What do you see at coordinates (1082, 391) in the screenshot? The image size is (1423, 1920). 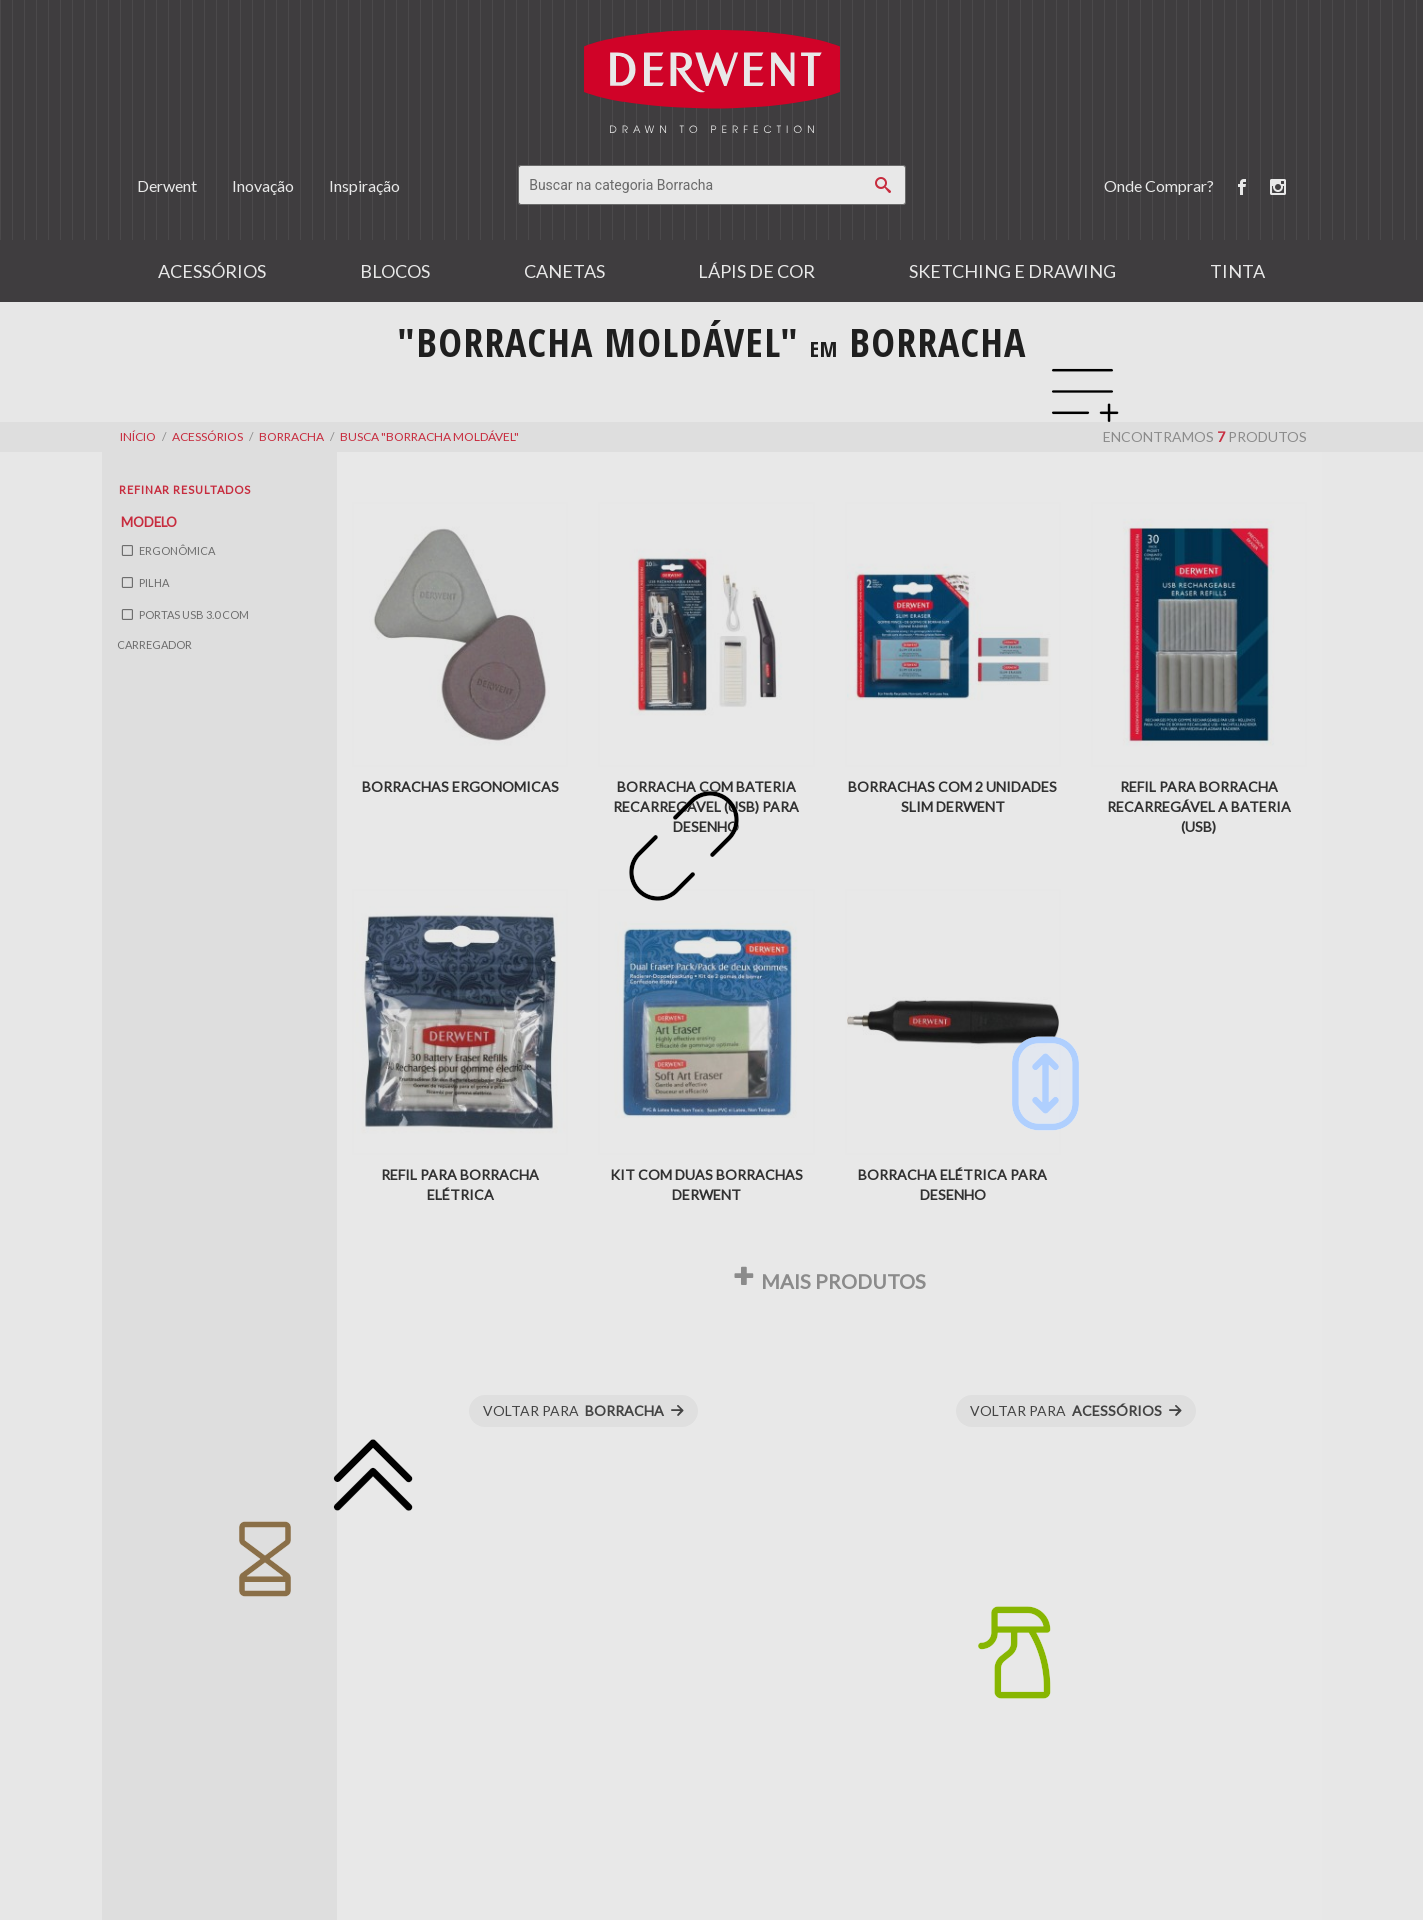 I see `add a new item to the list` at bounding box center [1082, 391].